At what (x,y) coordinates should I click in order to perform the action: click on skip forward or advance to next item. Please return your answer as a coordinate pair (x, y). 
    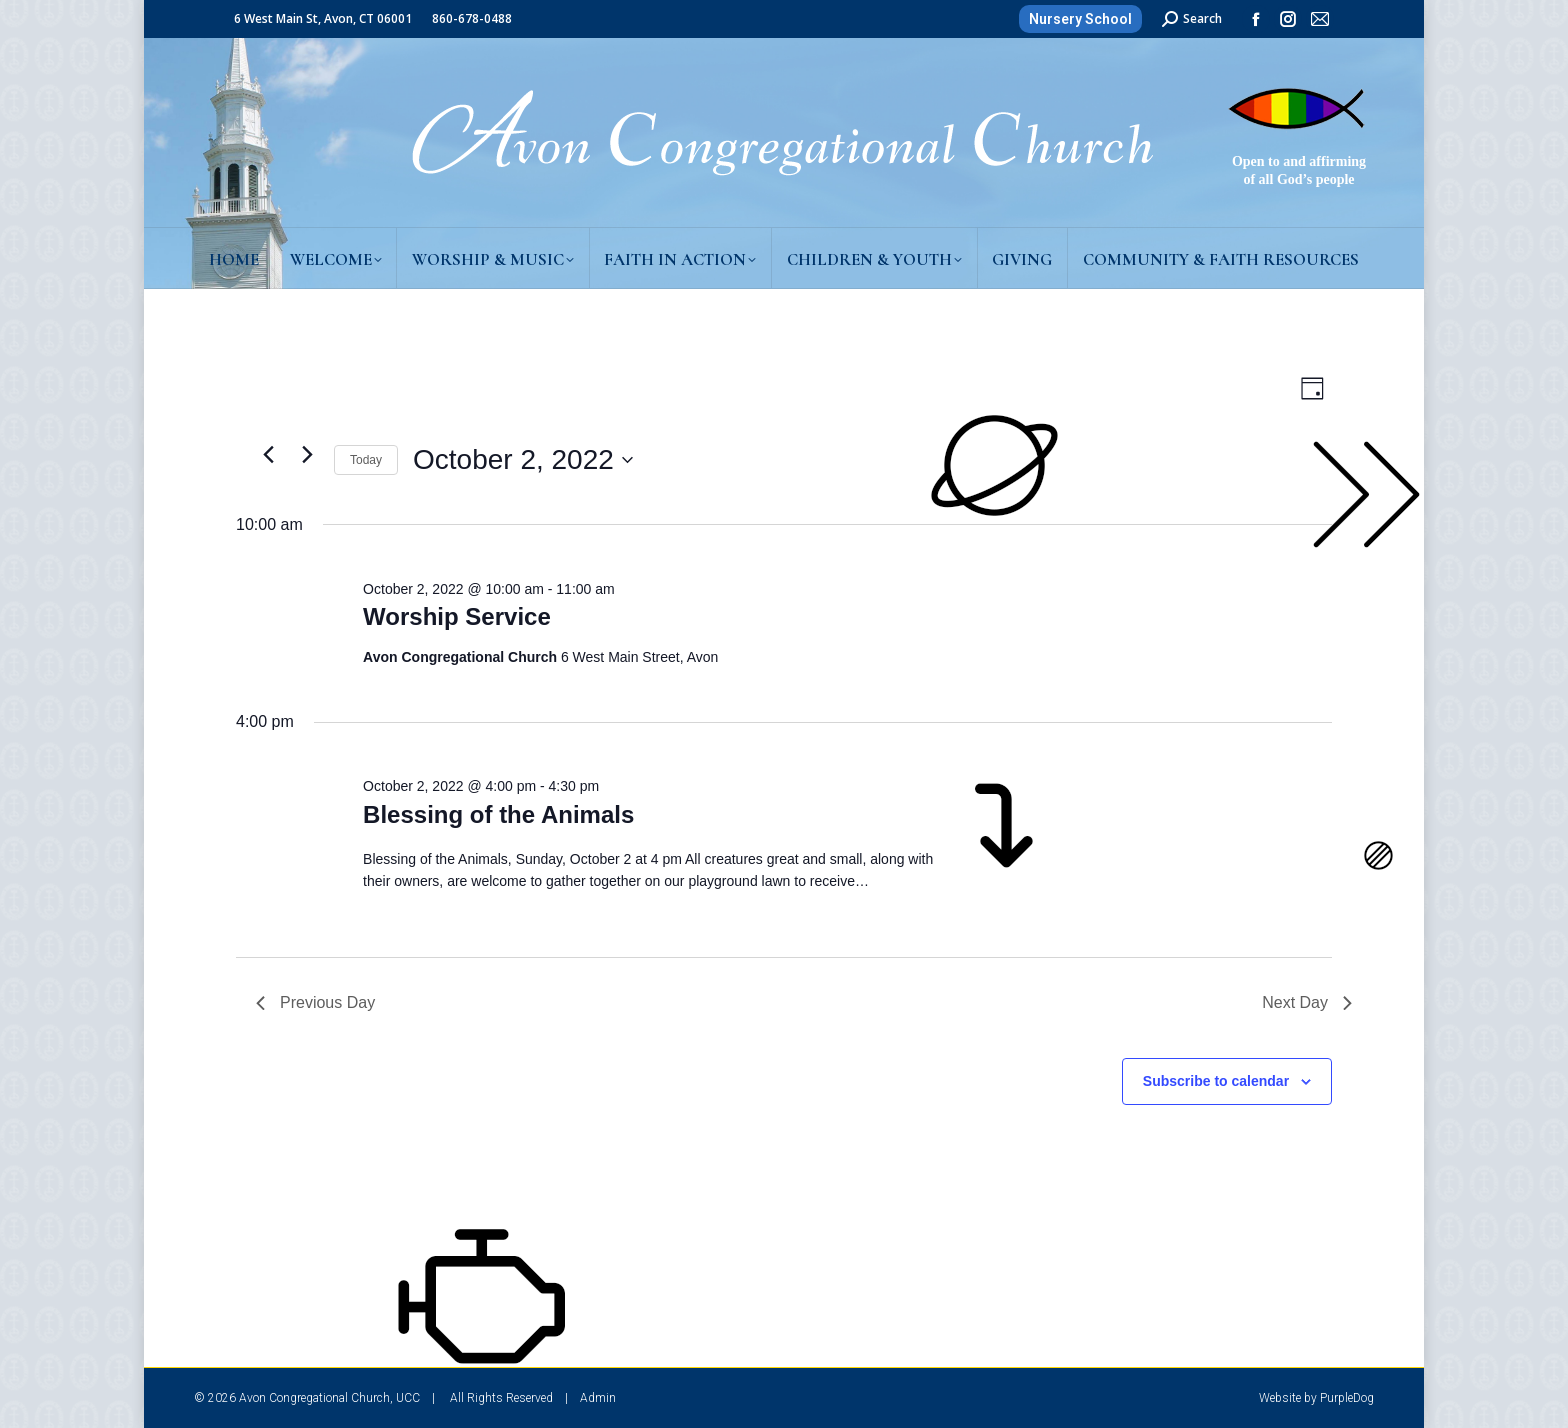
    Looking at the image, I should click on (1361, 494).